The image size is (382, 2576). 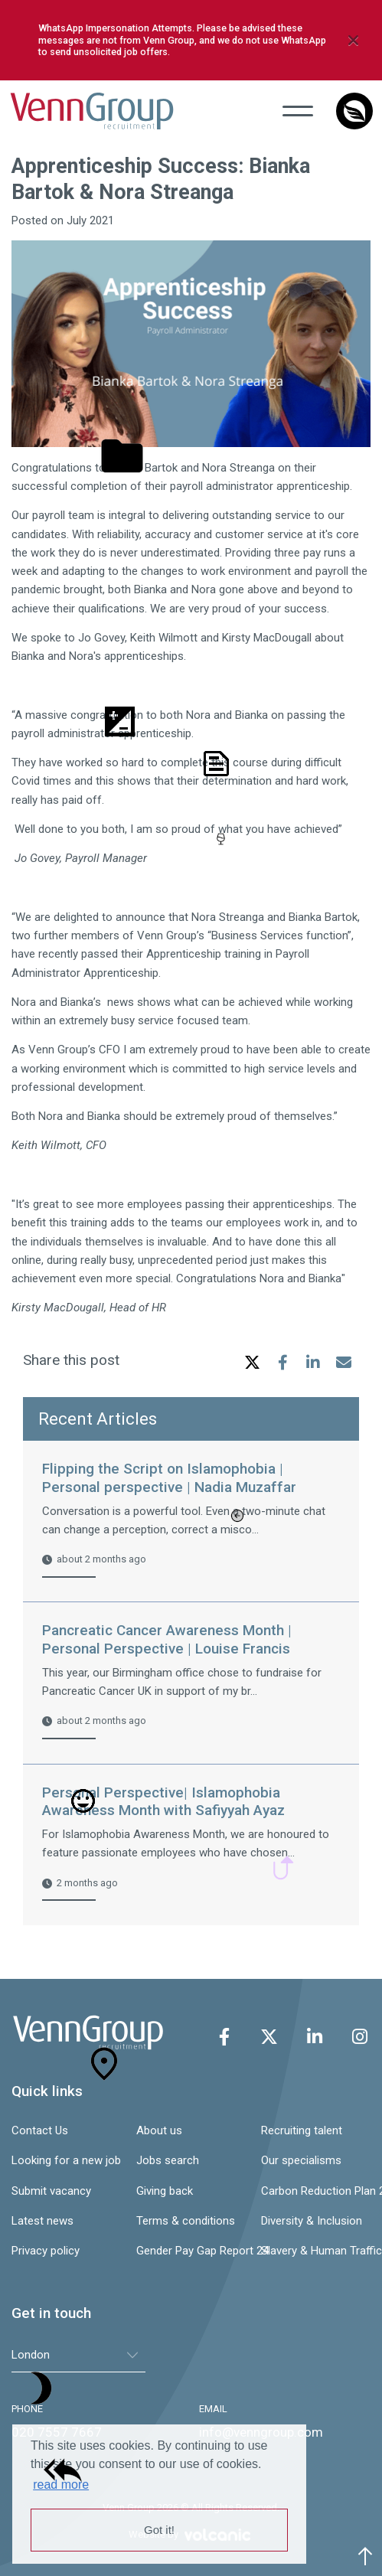 What do you see at coordinates (216, 763) in the screenshot?
I see `view text document or note` at bounding box center [216, 763].